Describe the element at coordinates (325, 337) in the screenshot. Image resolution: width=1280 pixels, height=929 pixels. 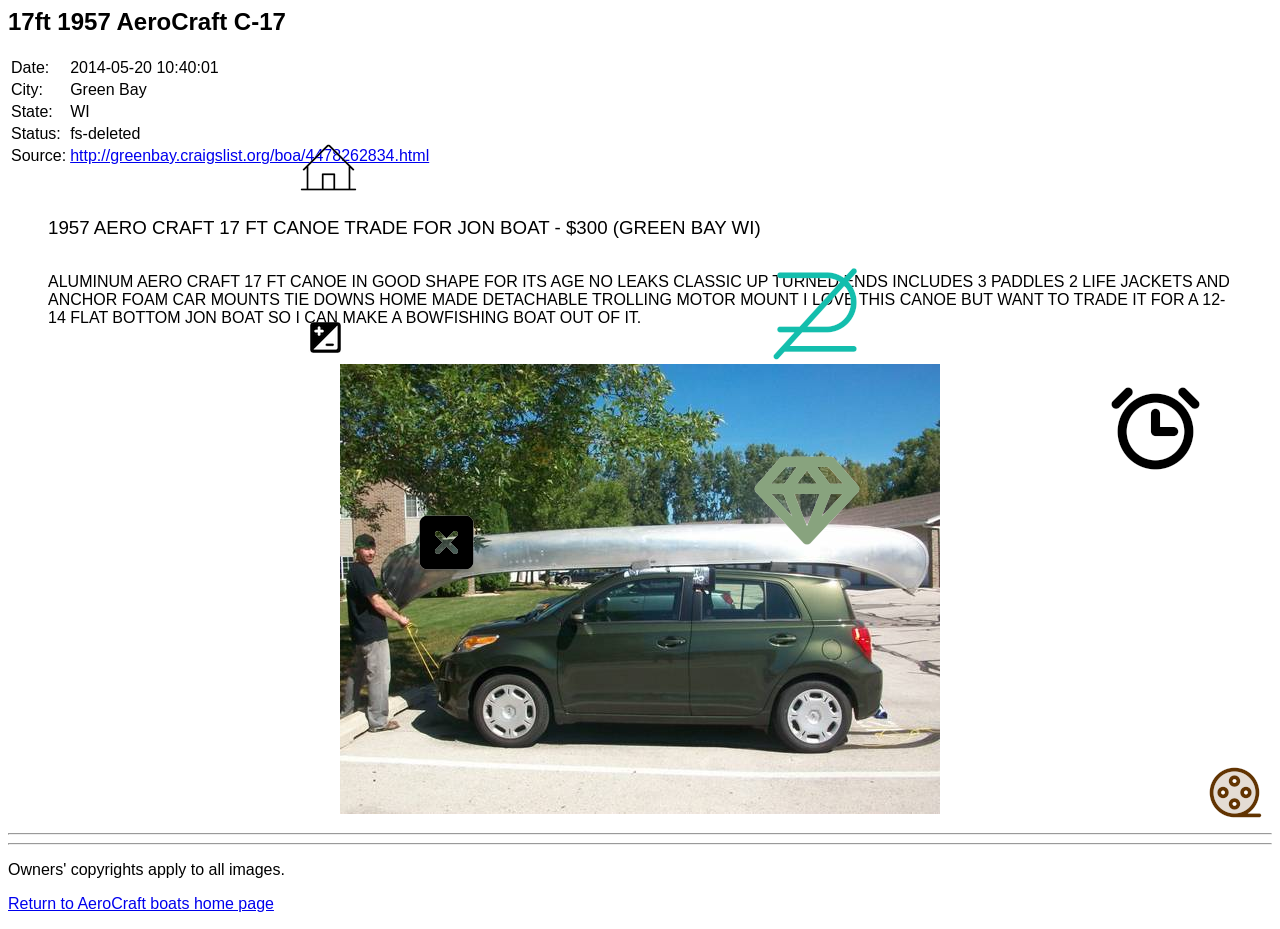
I see `adjust camera ISO sensitivity settings` at that location.